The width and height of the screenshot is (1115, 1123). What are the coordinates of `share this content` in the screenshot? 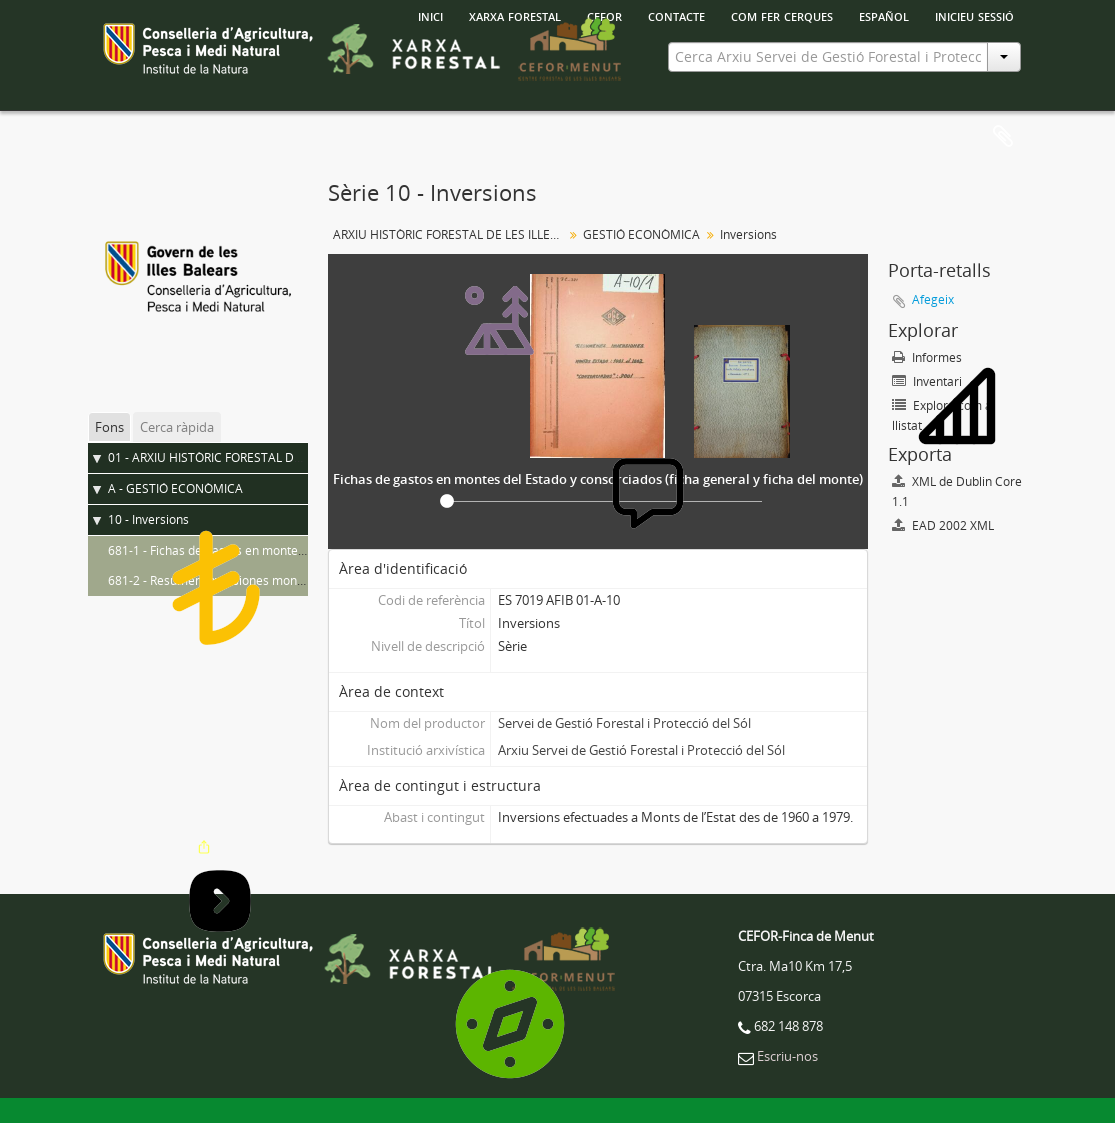 It's located at (204, 847).